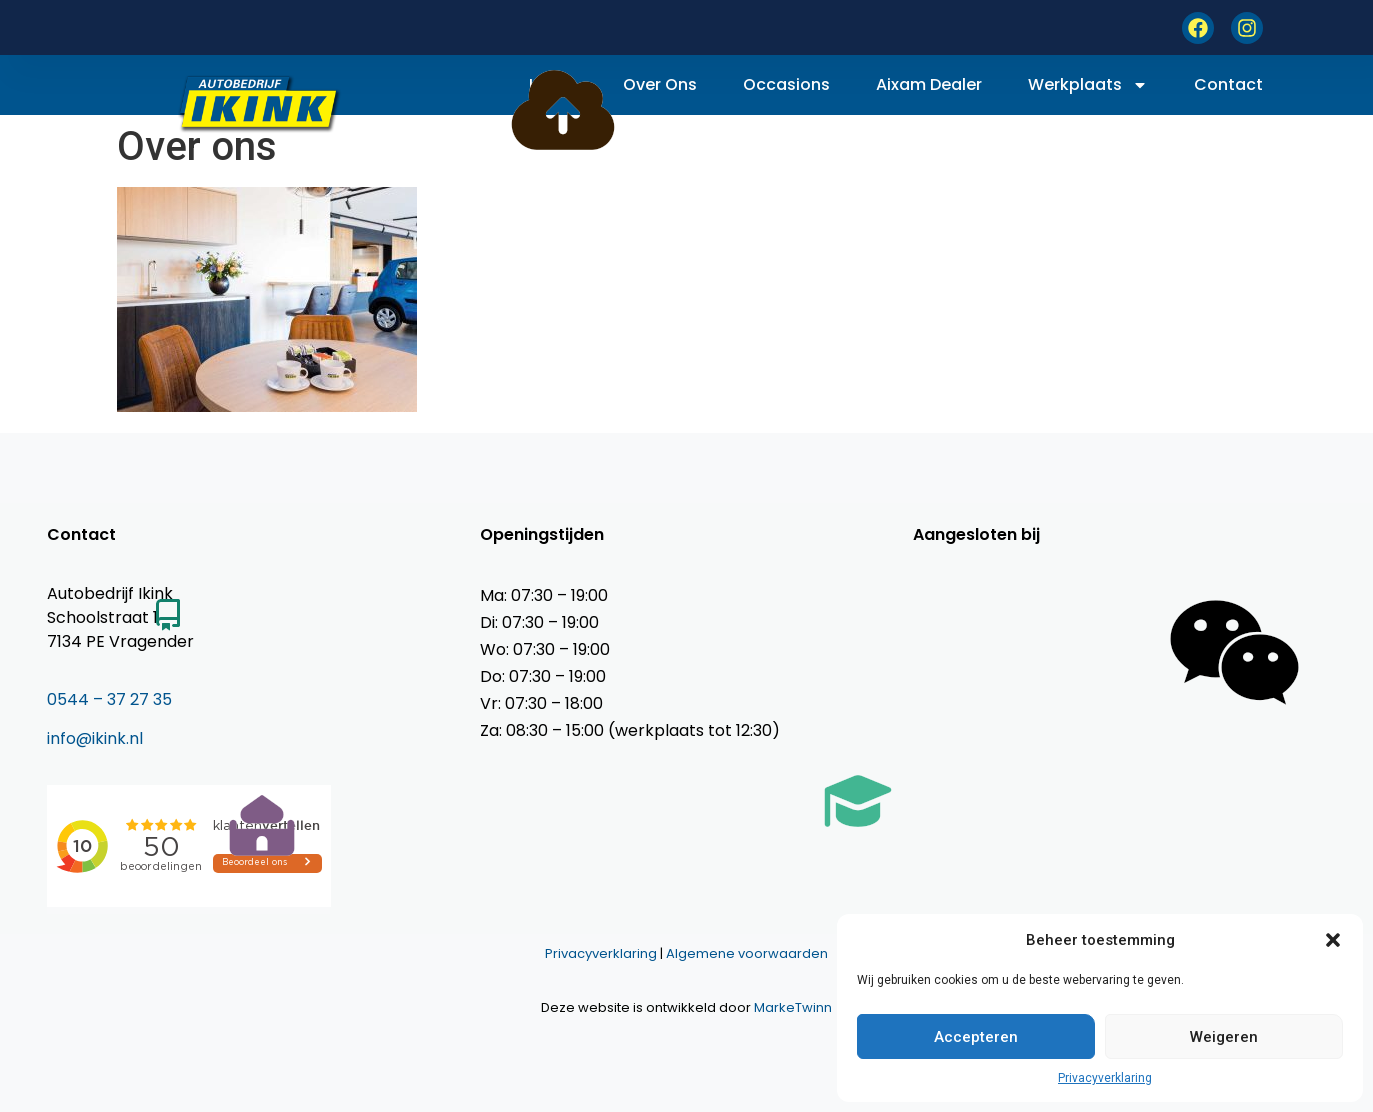  I want to click on access education or learning resources, so click(858, 801).